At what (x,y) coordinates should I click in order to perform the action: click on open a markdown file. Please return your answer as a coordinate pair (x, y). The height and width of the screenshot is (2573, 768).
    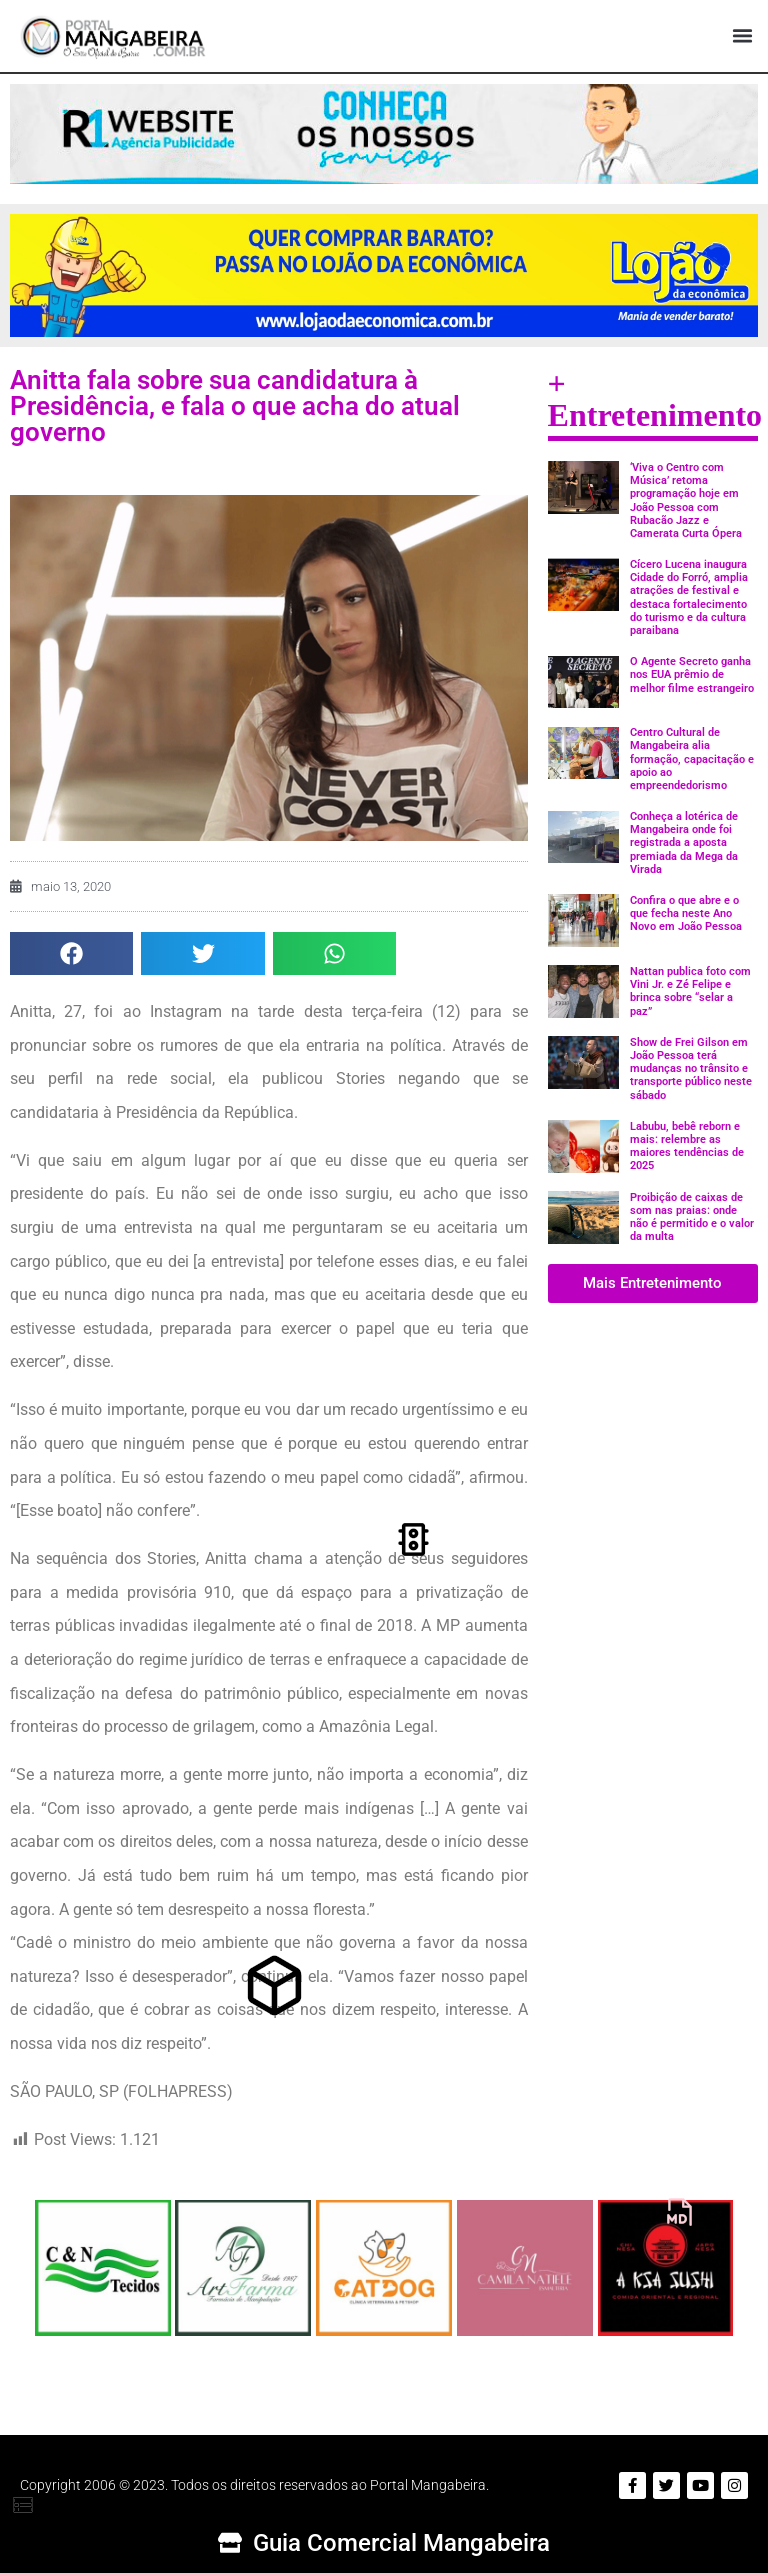
    Looking at the image, I should click on (680, 2212).